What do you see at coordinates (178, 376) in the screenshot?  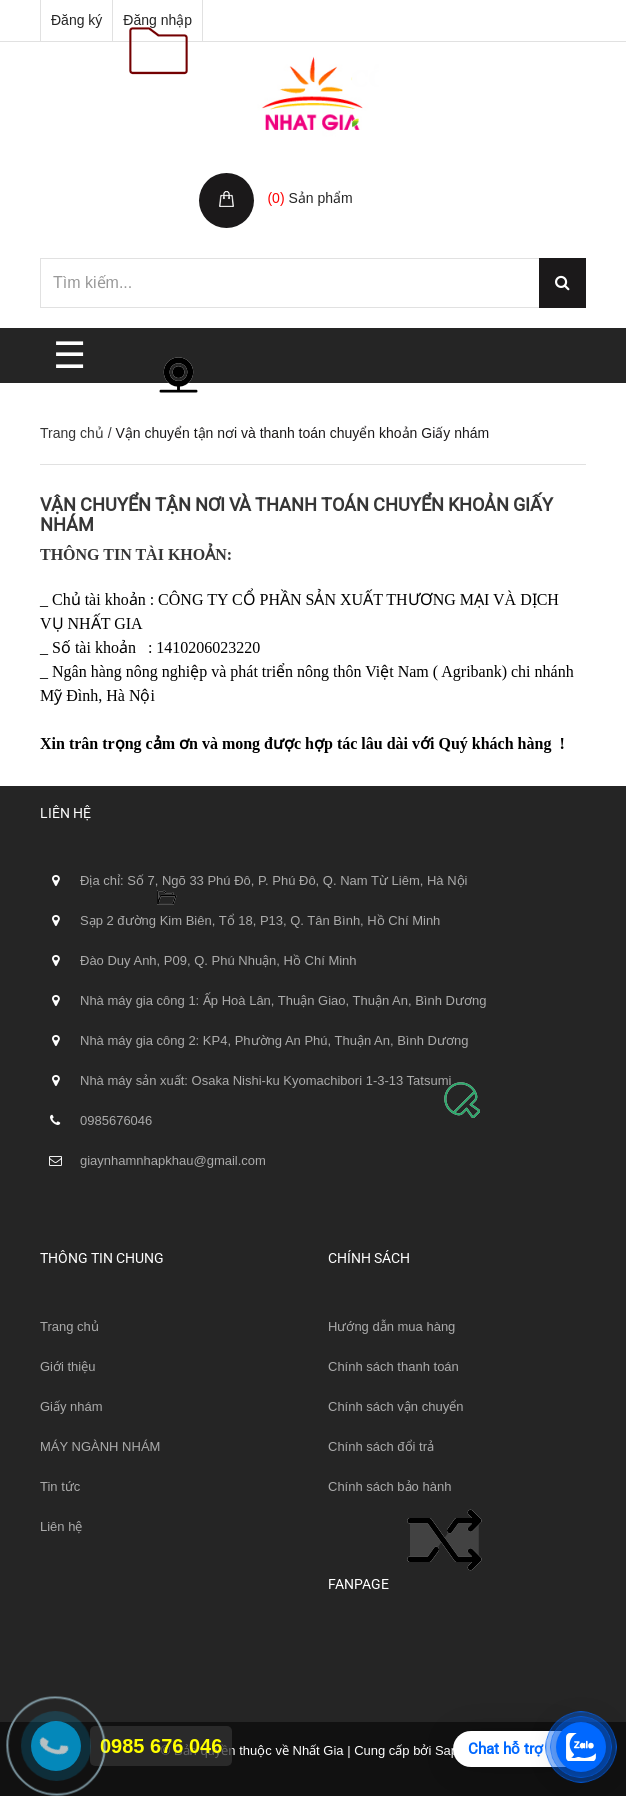 I see `enable webcam or video camera` at bounding box center [178, 376].